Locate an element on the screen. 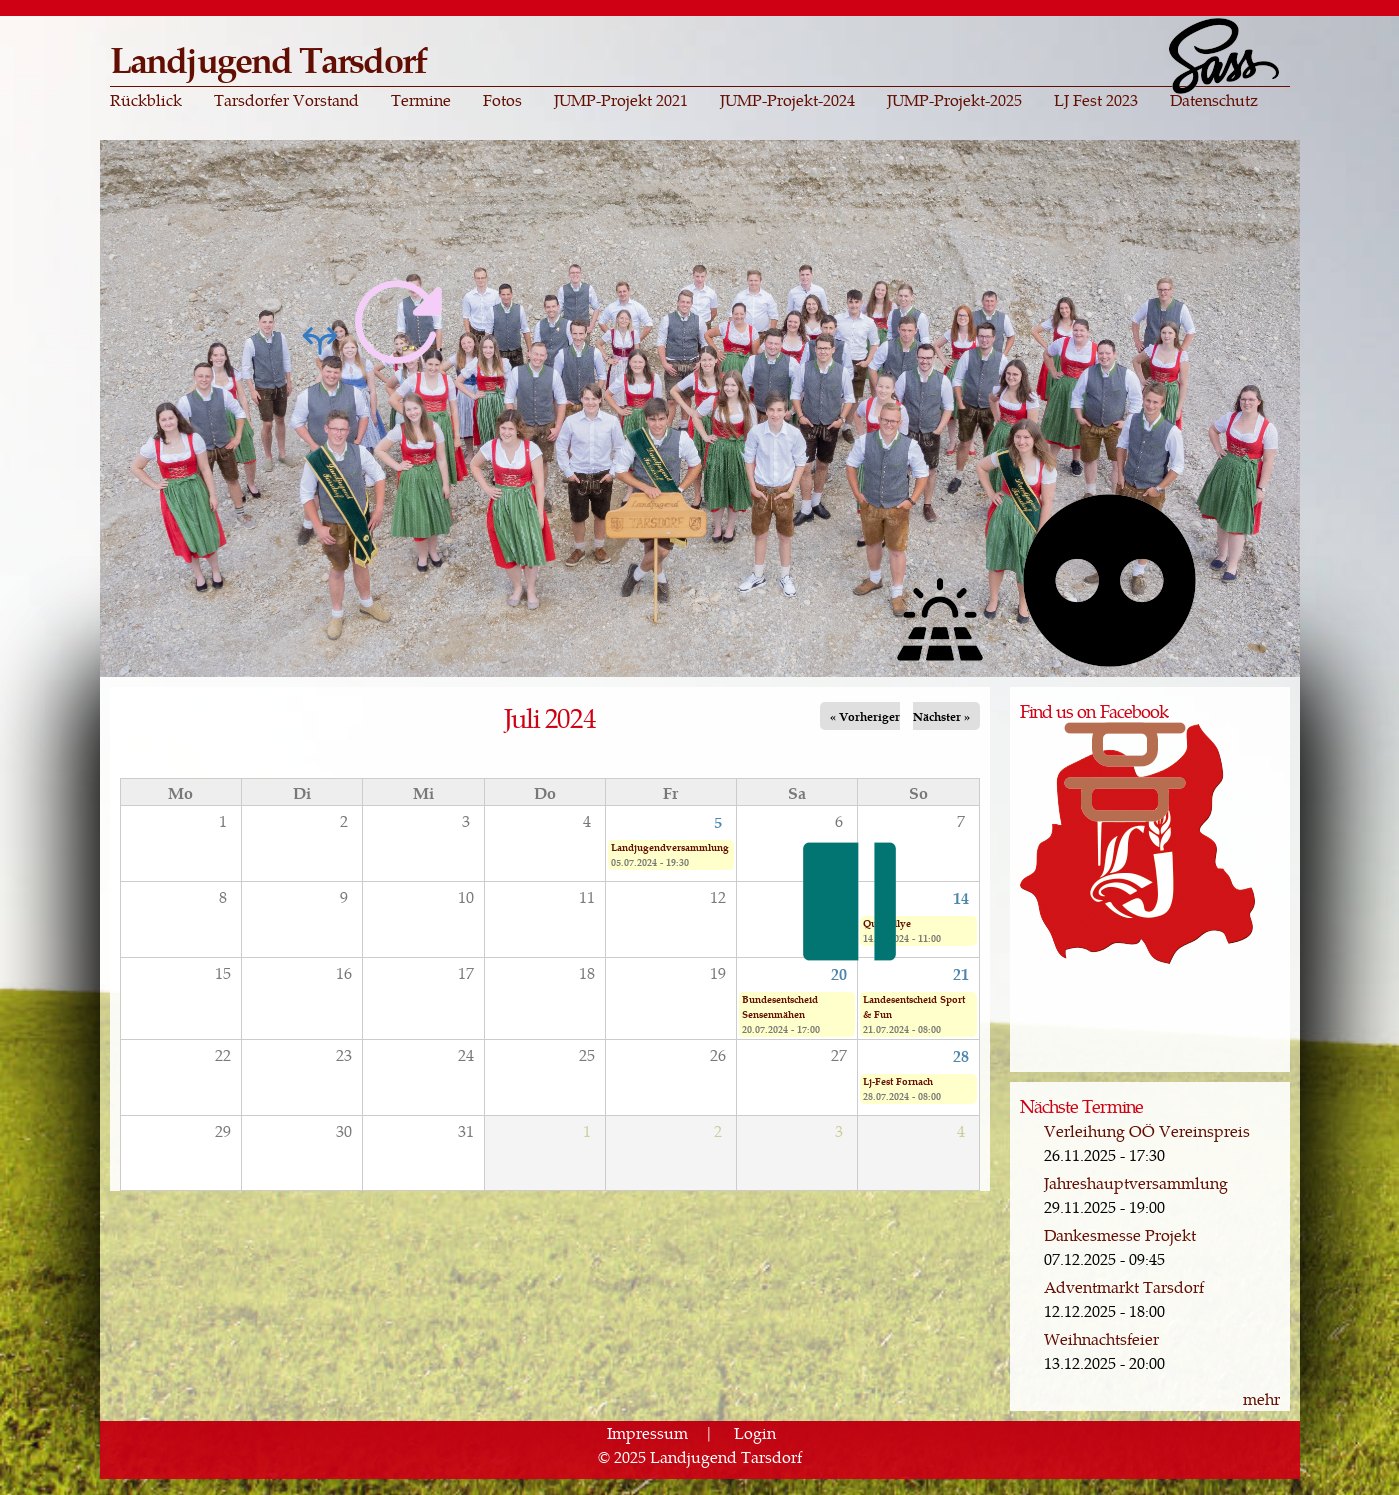 This screenshot has width=1399, height=1495. sass stylesheet preprocessor logo is located at coordinates (1224, 56).